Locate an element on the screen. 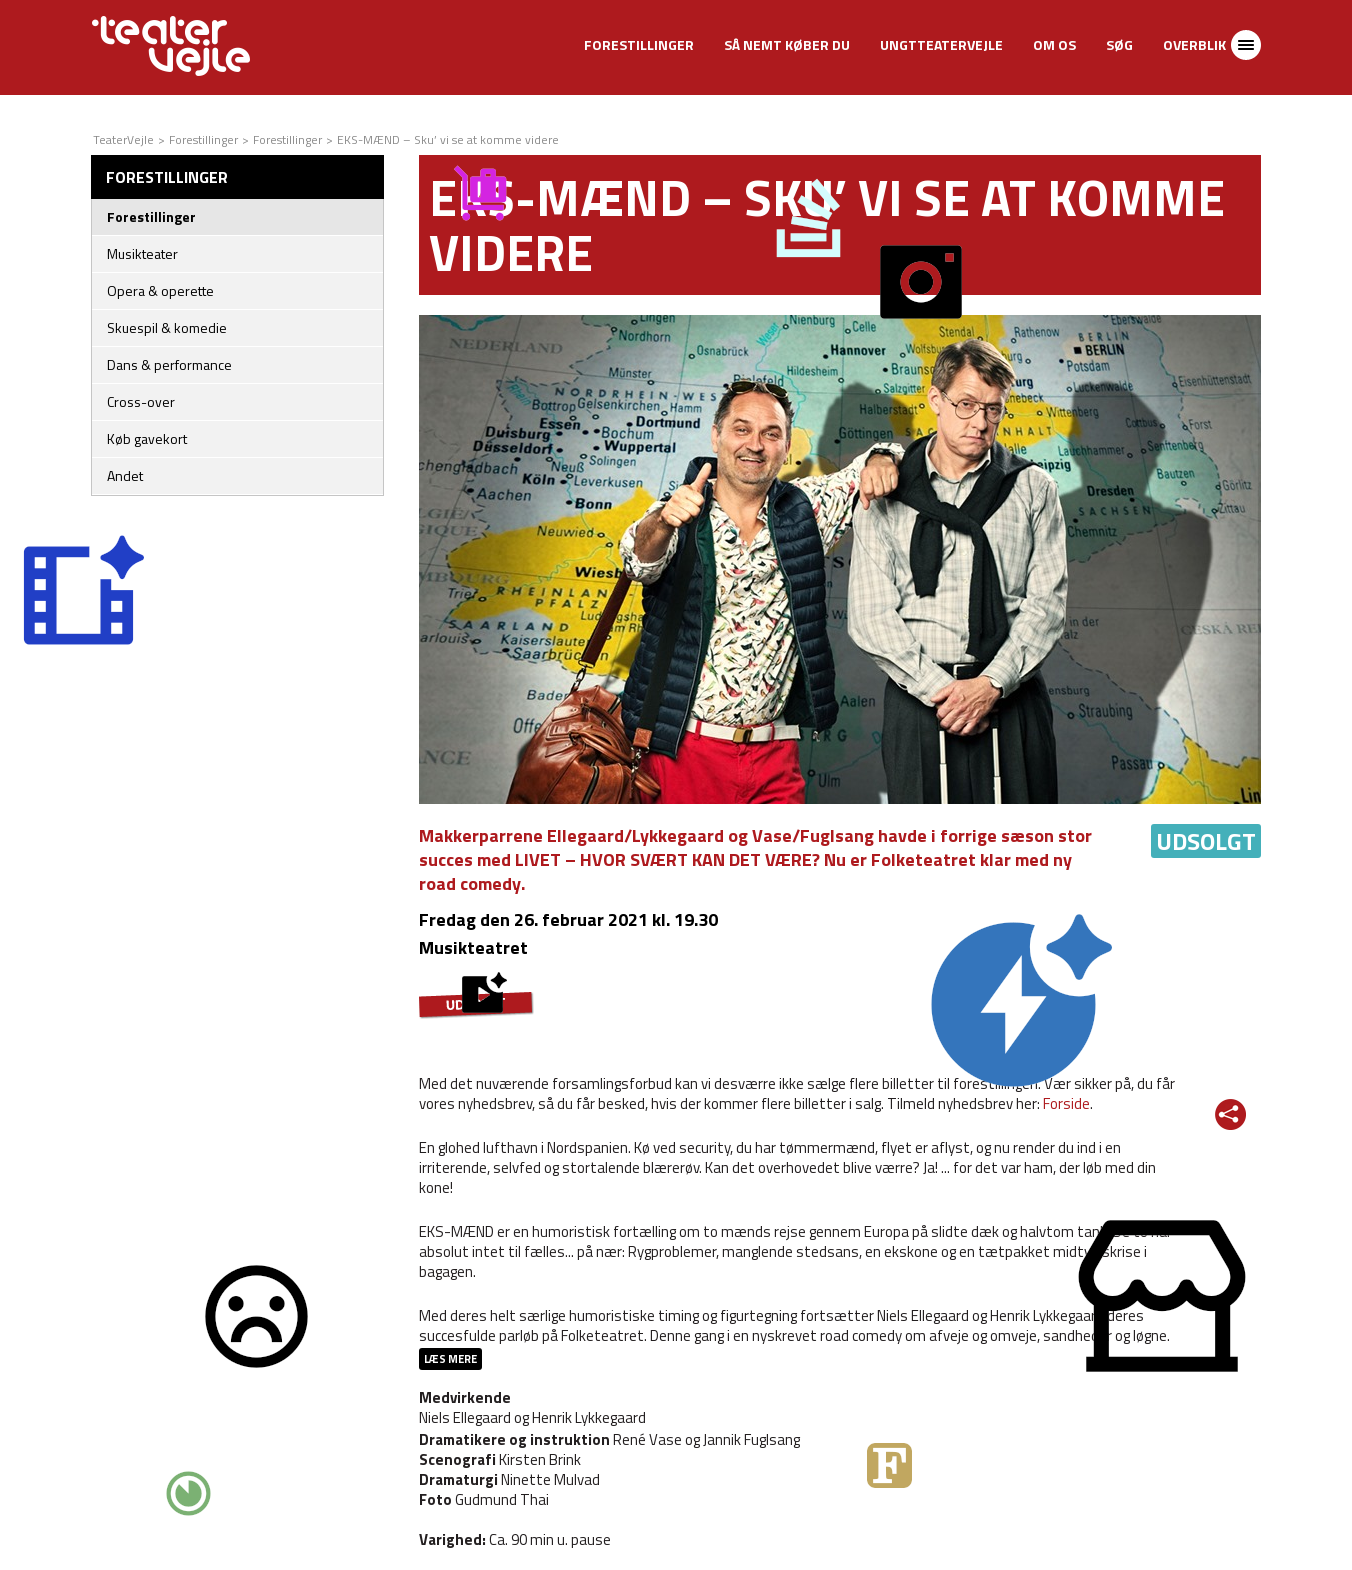  indicates task progress at approximately 70% complete is located at coordinates (188, 1493).